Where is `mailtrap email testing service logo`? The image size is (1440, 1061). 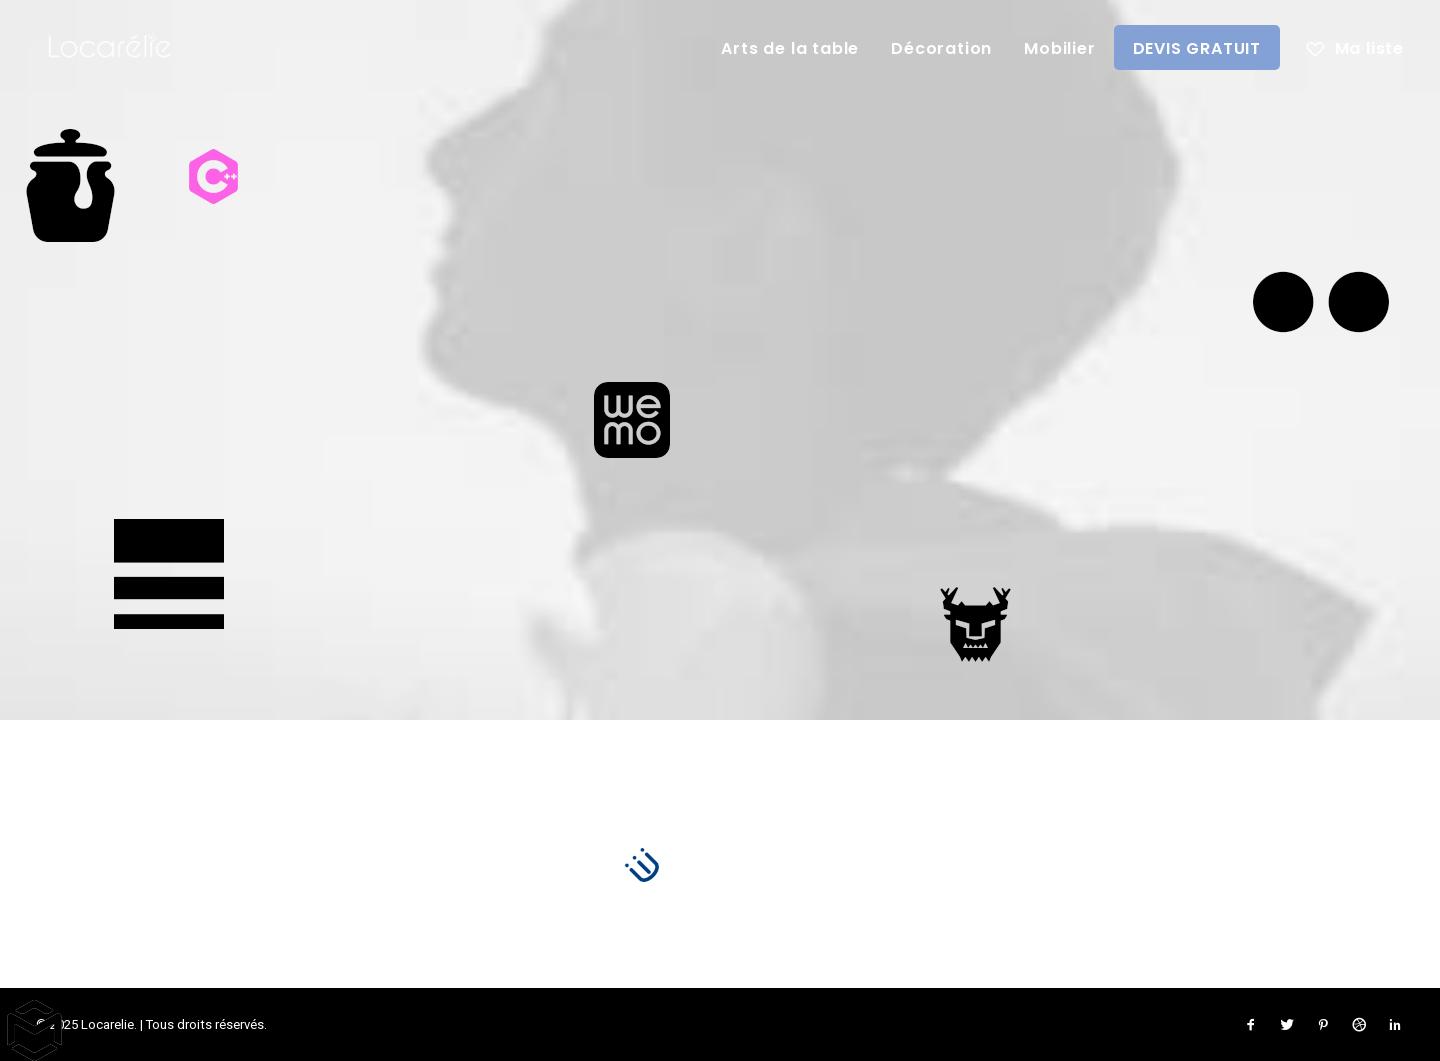
mailtrap email testing service logo is located at coordinates (34, 1030).